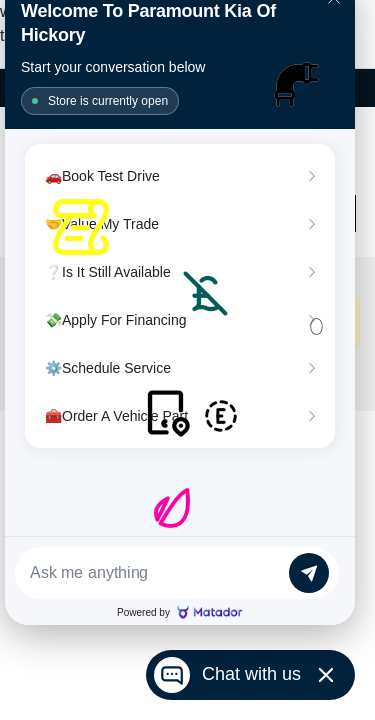 Image resolution: width=375 pixels, height=720 pixels. Describe the element at coordinates (221, 416) in the screenshot. I see `indicates a draft or pending email` at that location.